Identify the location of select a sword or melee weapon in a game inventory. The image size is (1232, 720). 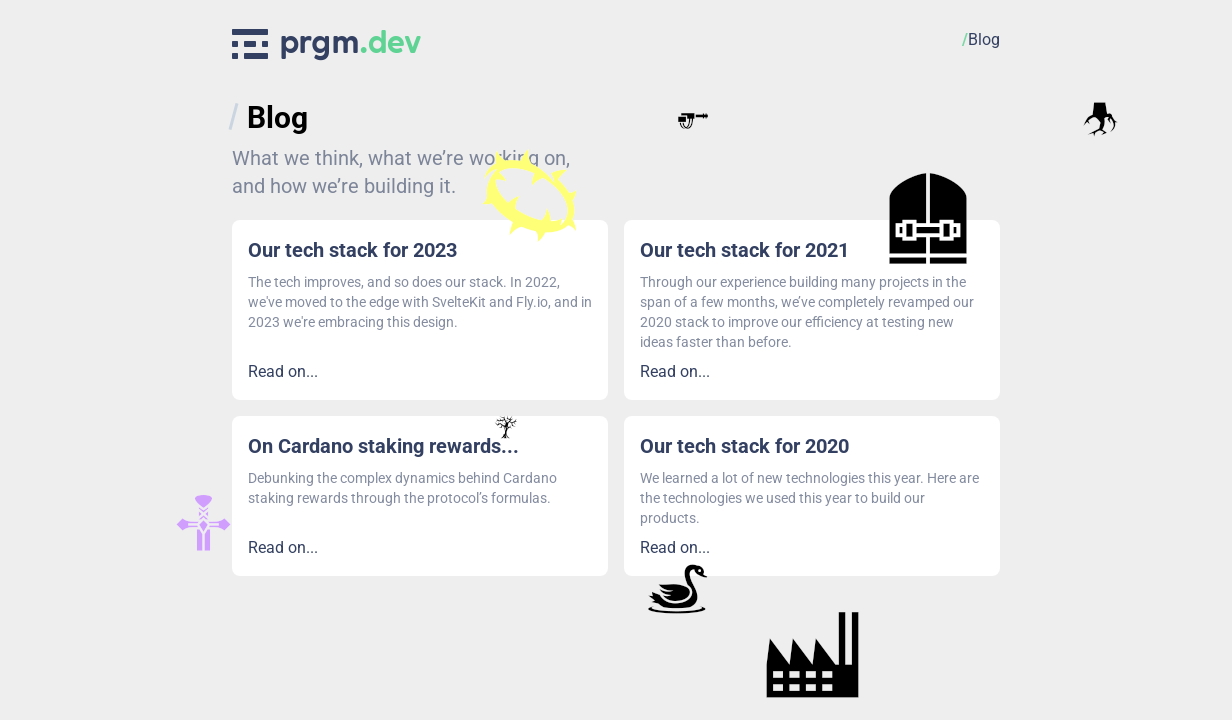
(203, 522).